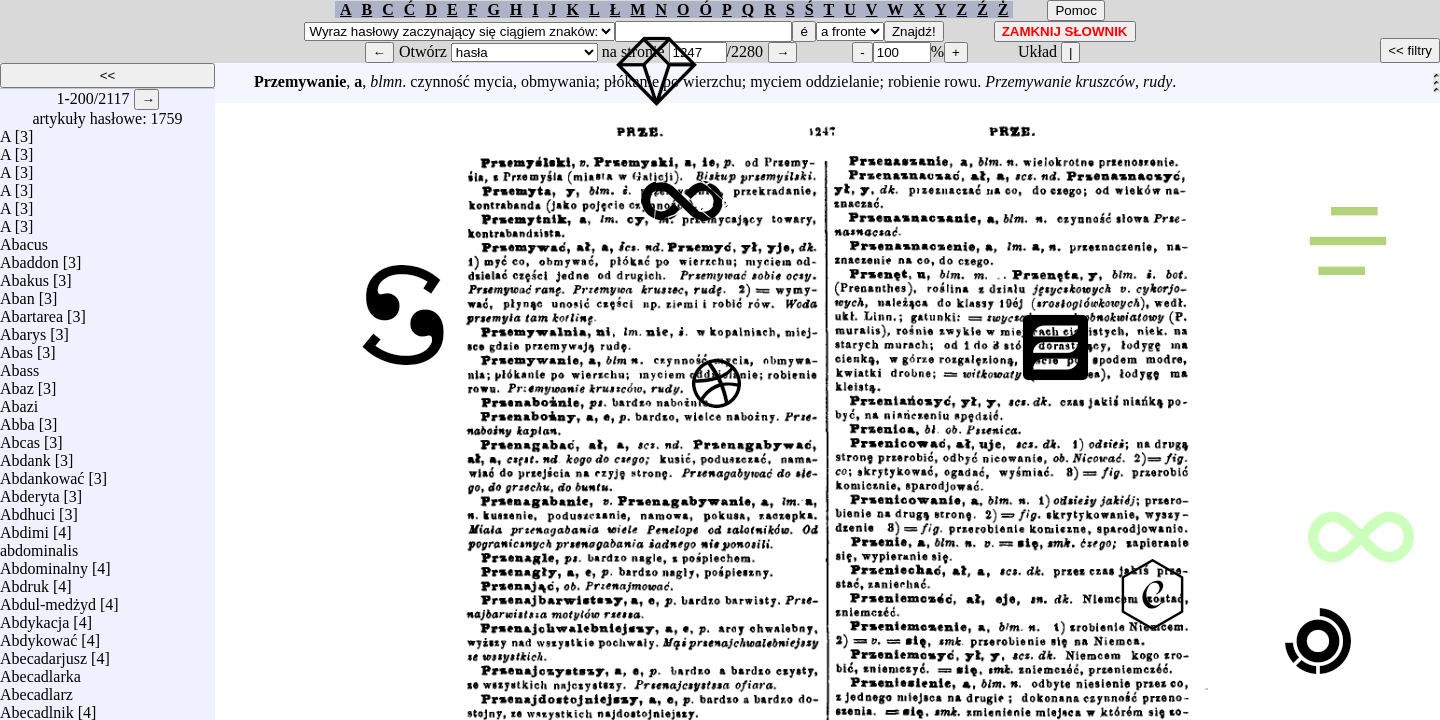 This screenshot has height=720, width=1440. Describe the element at coordinates (1055, 347) in the screenshot. I see `jxl image format logo` at that location.